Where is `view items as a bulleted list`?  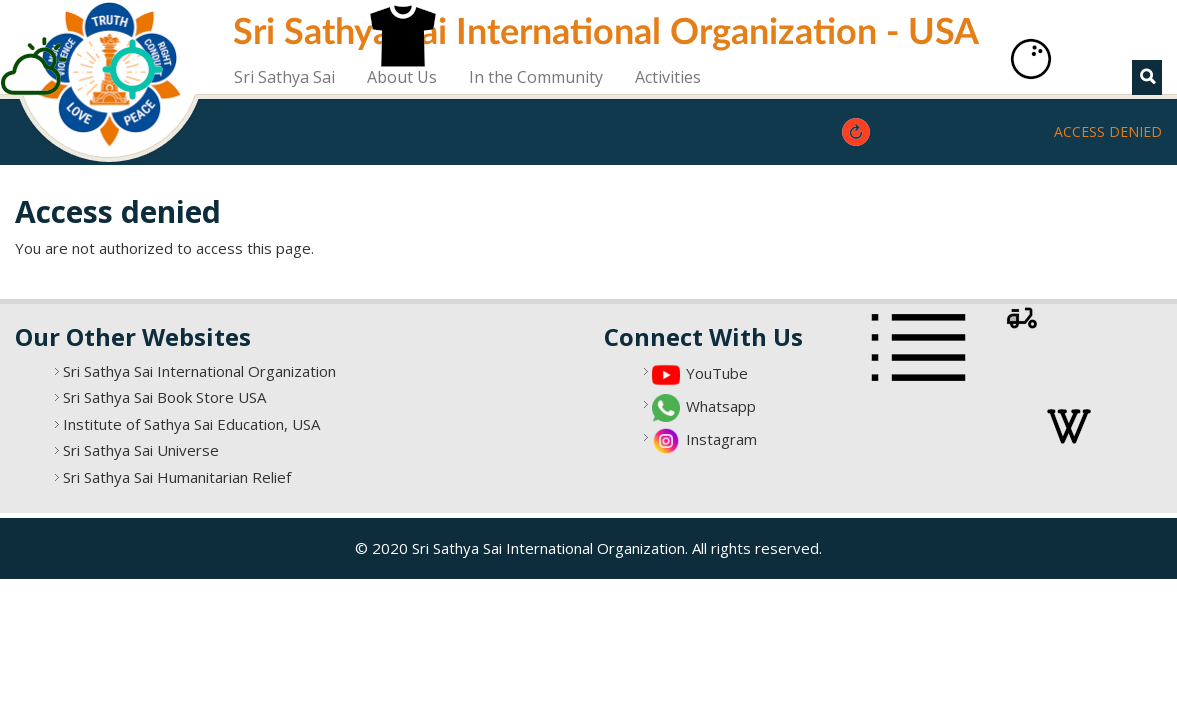
view items as a bulleted list is located at coordinates (918, 347).